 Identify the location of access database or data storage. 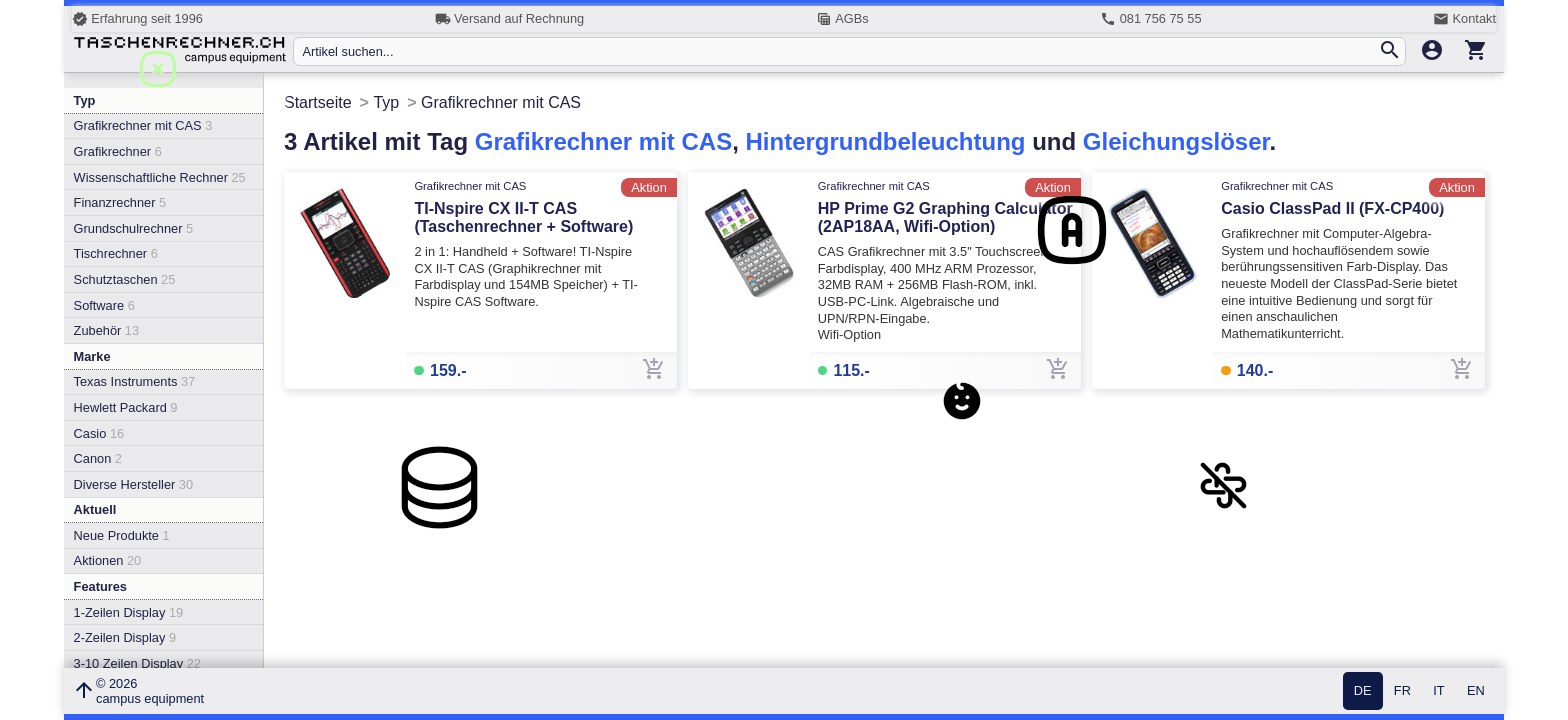
(439, 487).